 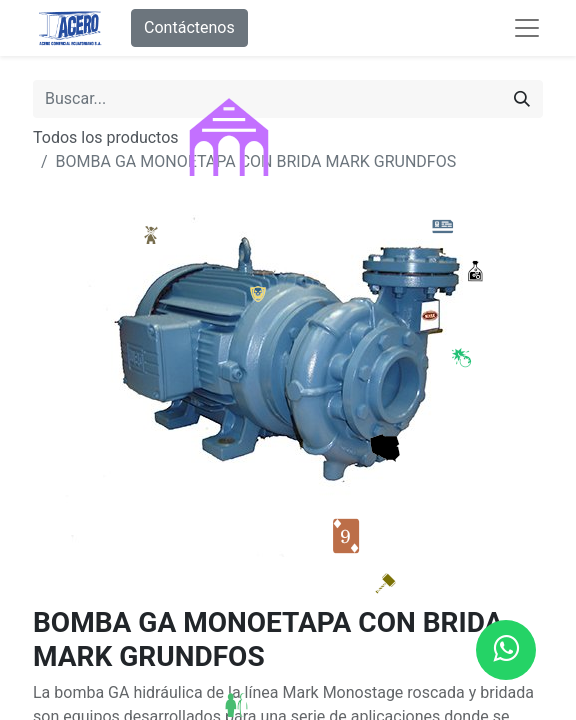 I want to click on access the marketplace or bazaar, so click(x=229, y=137).